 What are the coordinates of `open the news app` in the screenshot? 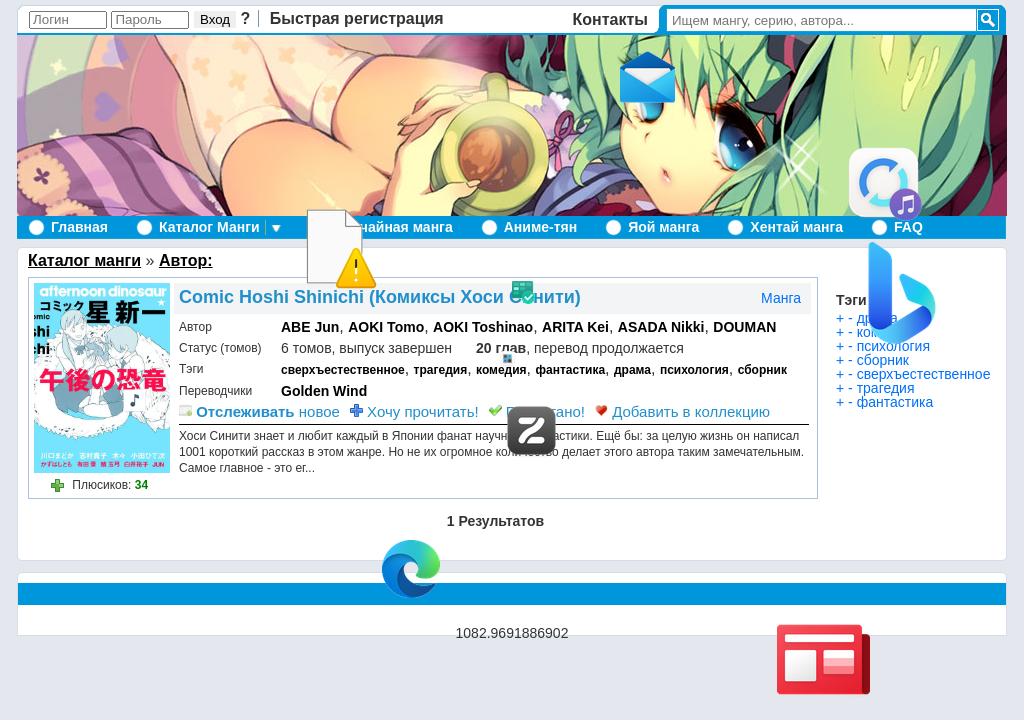 It's located at (823, 659).